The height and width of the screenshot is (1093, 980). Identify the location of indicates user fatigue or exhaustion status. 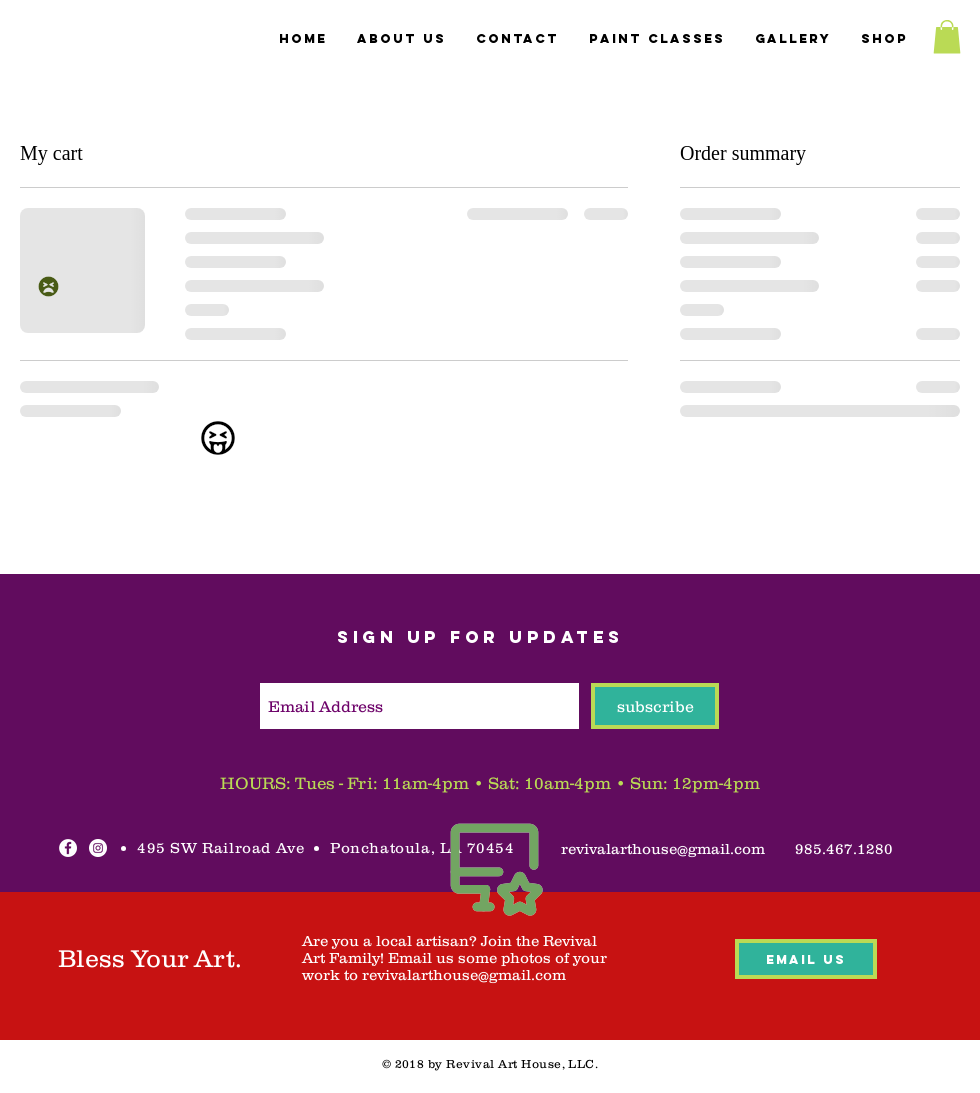
(48, 286).